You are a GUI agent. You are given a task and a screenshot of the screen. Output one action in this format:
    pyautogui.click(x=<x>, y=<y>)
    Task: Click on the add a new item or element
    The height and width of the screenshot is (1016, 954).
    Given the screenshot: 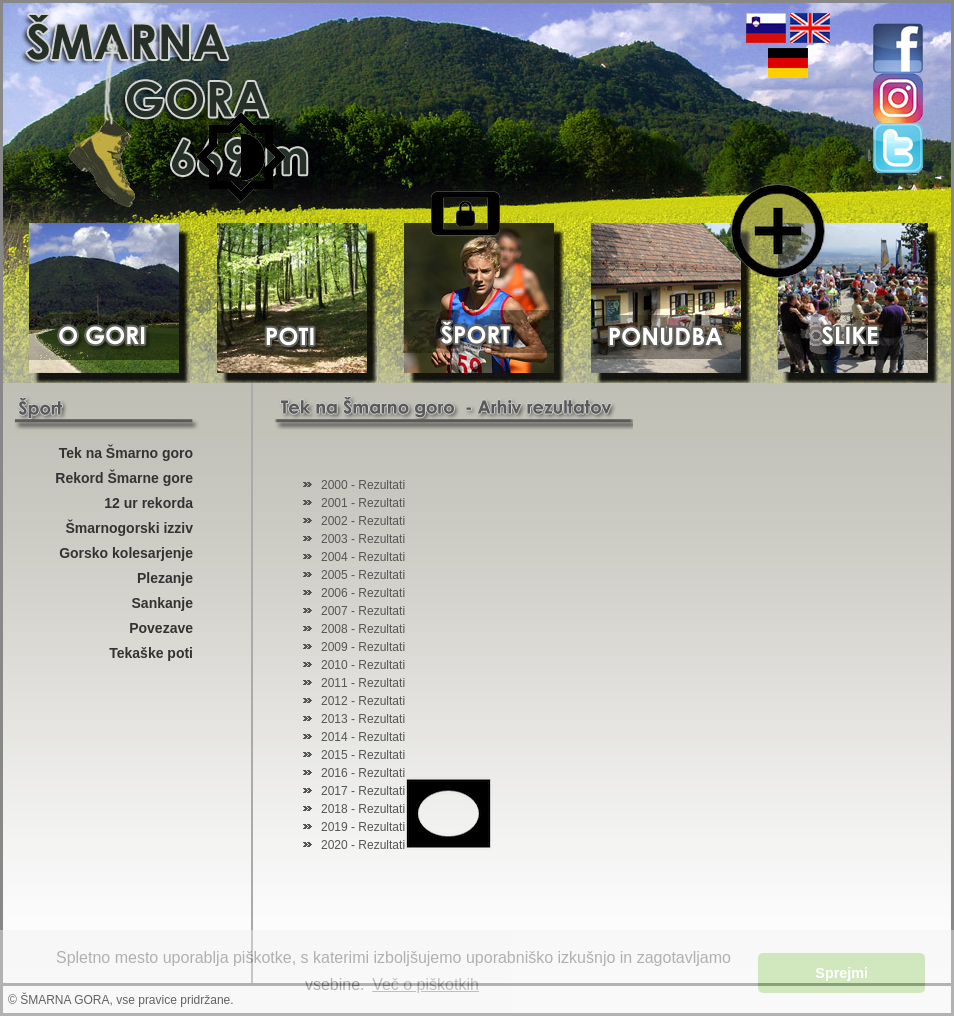 What is the action you would take?
    pyautogui.click(x=778, y=231)
    